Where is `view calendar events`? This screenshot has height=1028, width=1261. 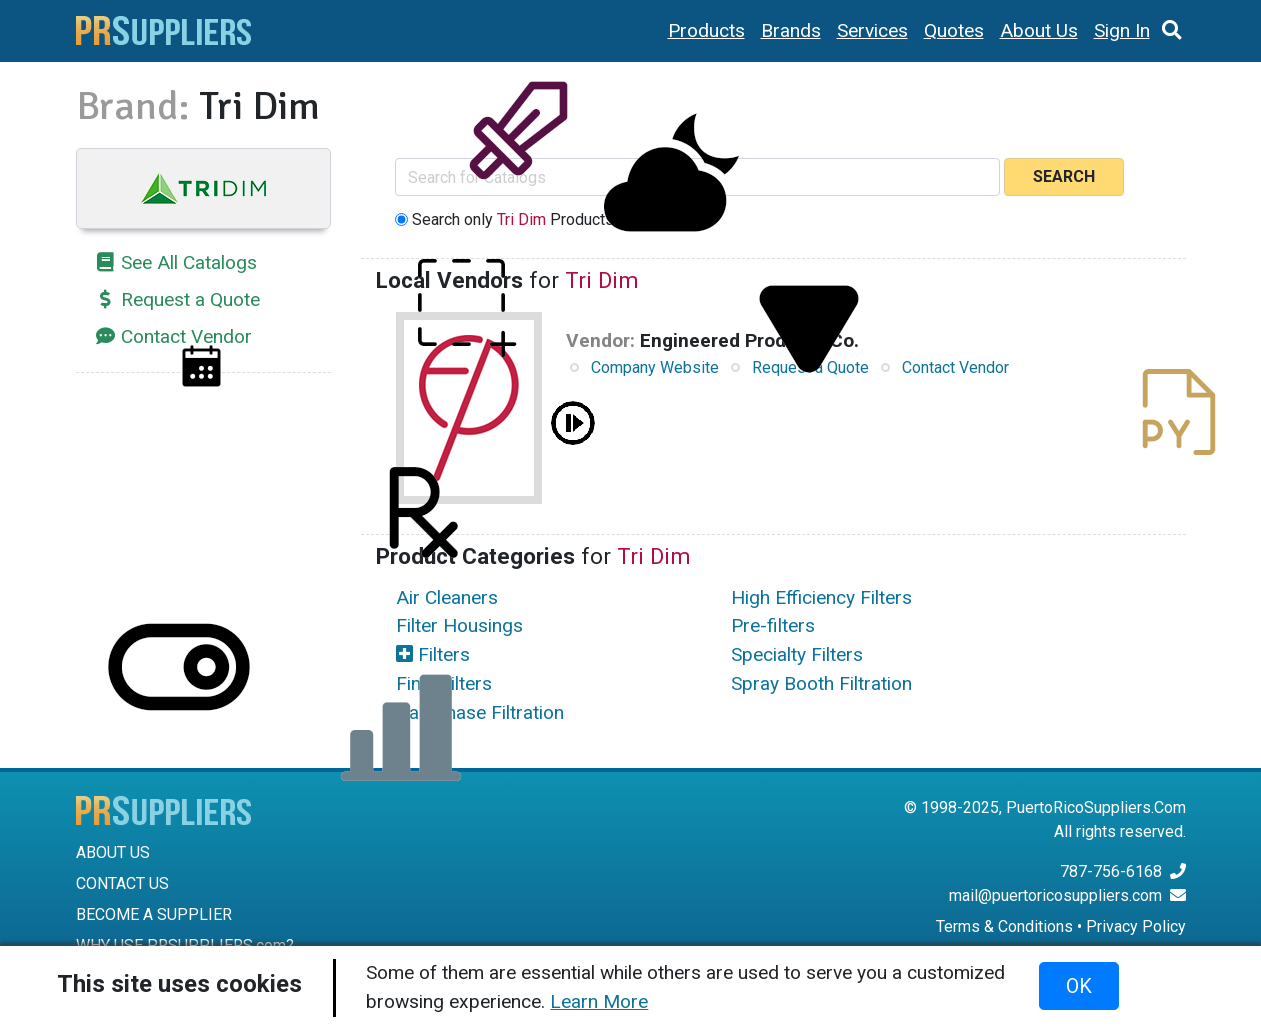 view calendar events is located at coordinates (201, 367).